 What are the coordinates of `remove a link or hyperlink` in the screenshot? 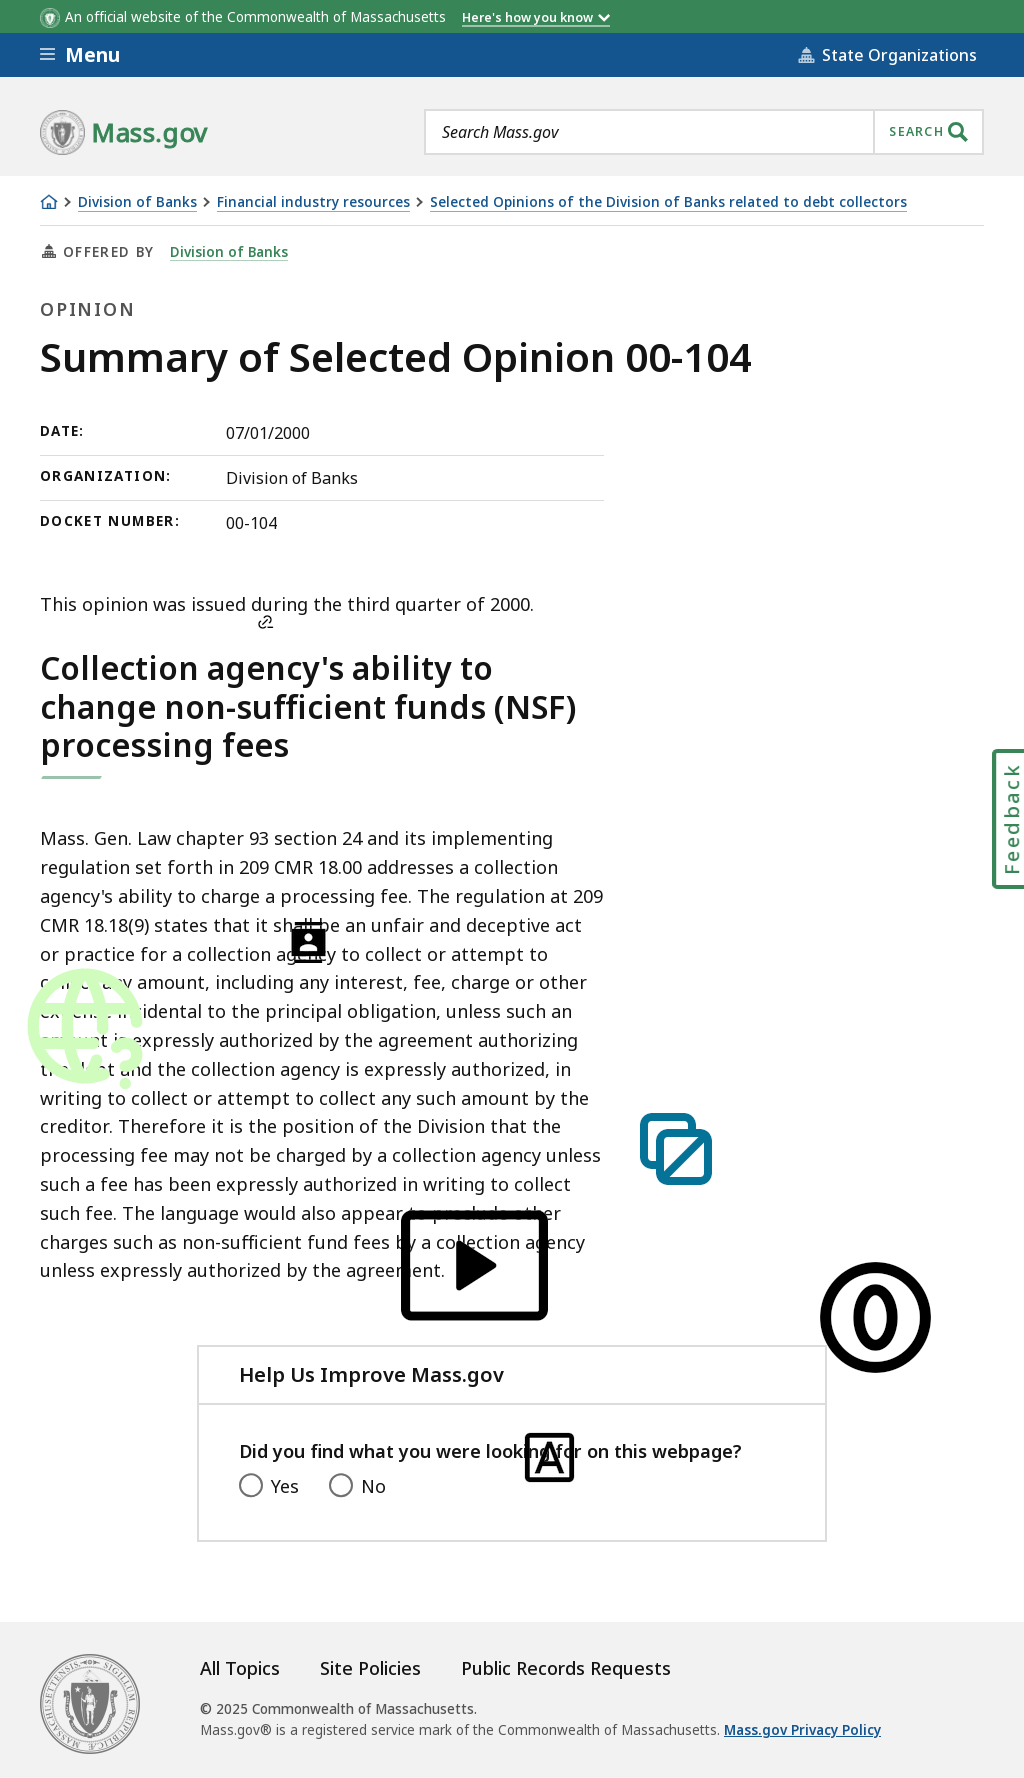 It's located at (265, 622).